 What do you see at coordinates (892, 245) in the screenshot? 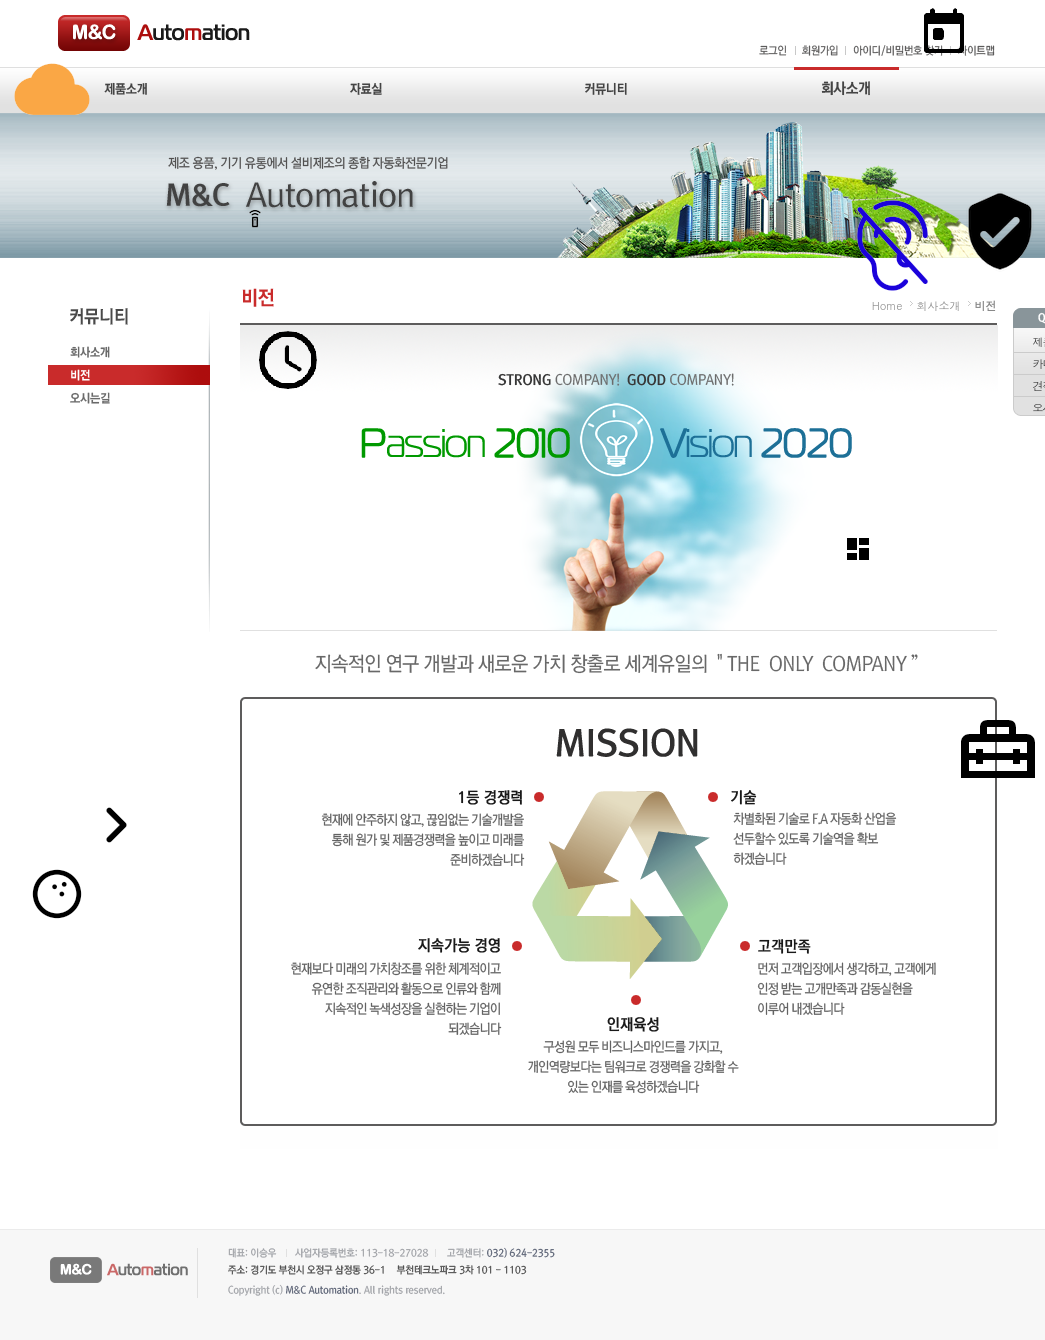
I see `mute or disable audio/sound` at bounding box center [892, 245].